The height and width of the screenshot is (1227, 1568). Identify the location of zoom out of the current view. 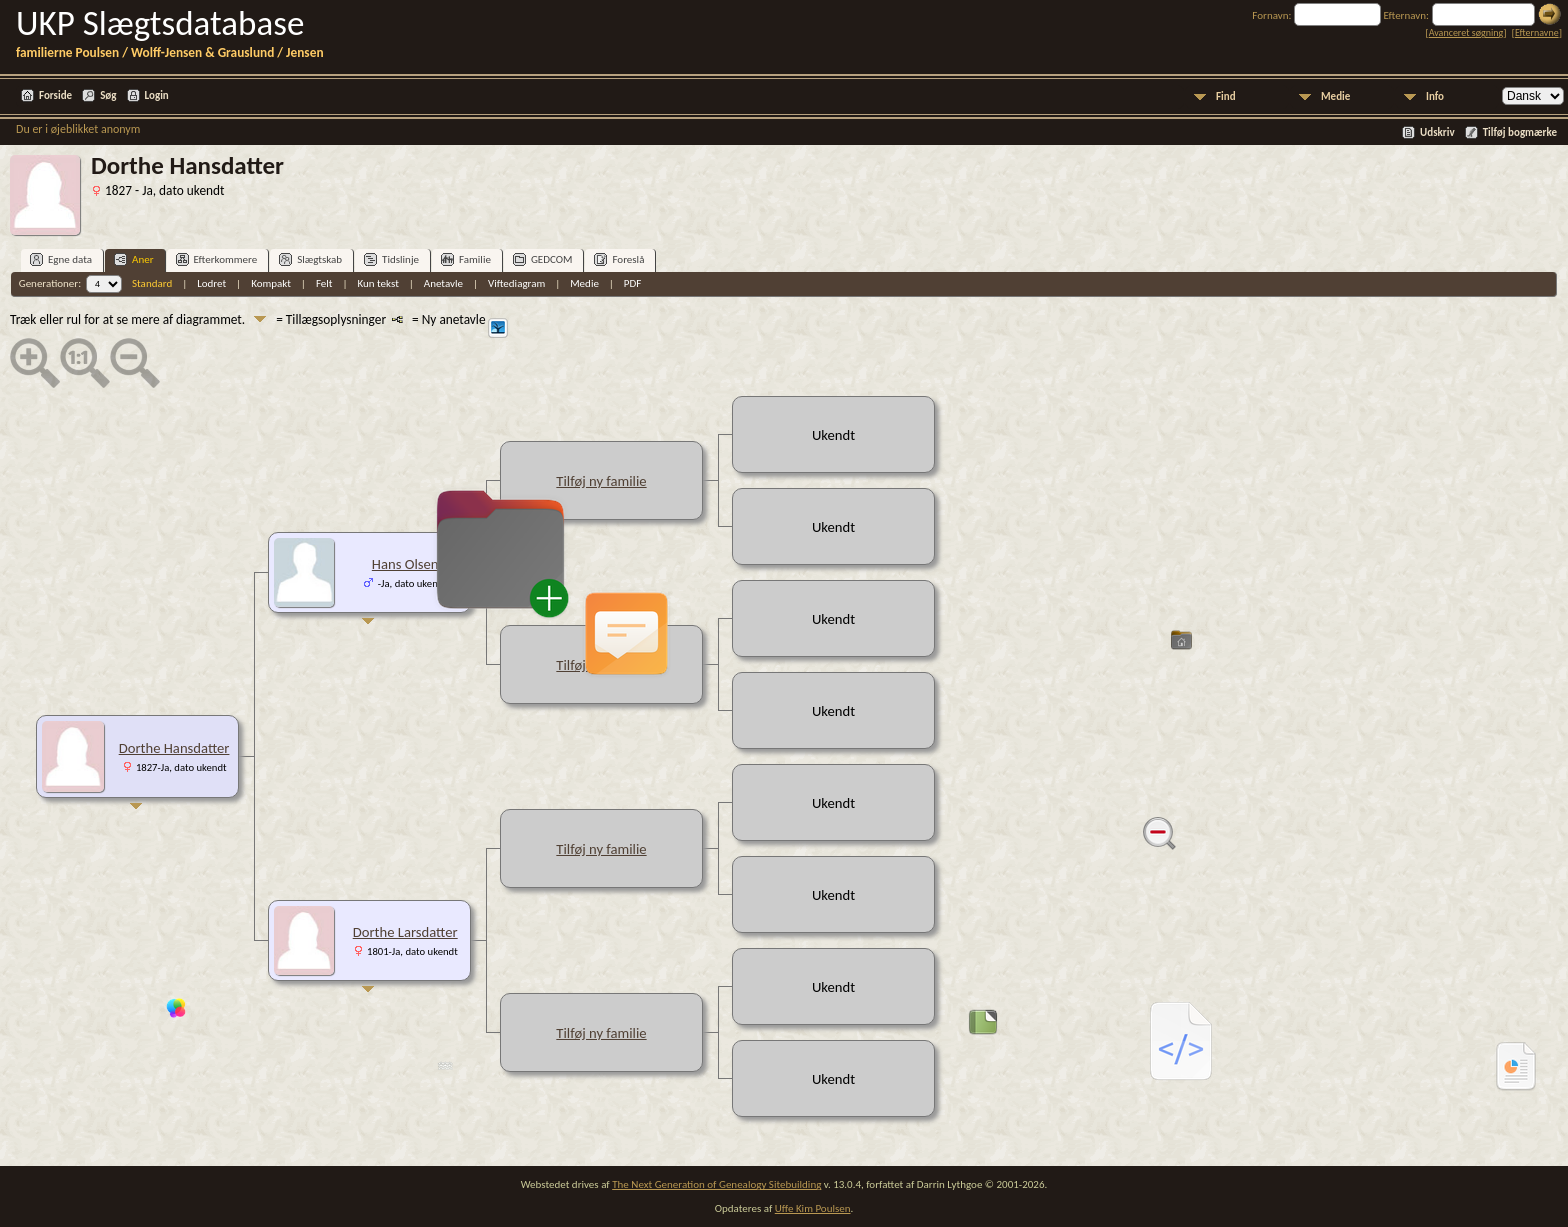
(1159, 833).